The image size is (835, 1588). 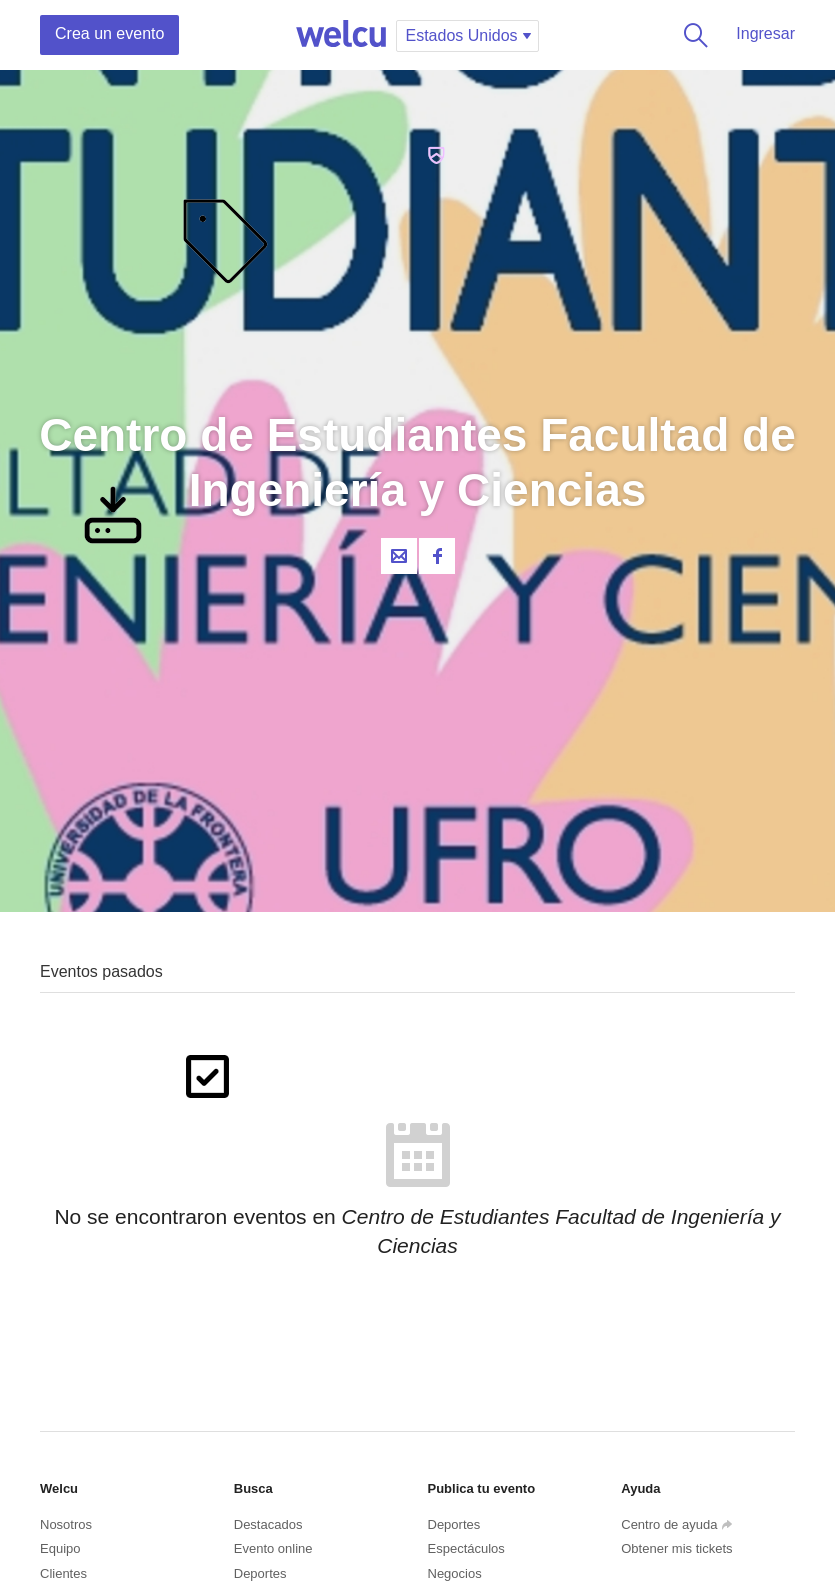 I want to click on add or manage tags for an item, so click(x=220, y=236).